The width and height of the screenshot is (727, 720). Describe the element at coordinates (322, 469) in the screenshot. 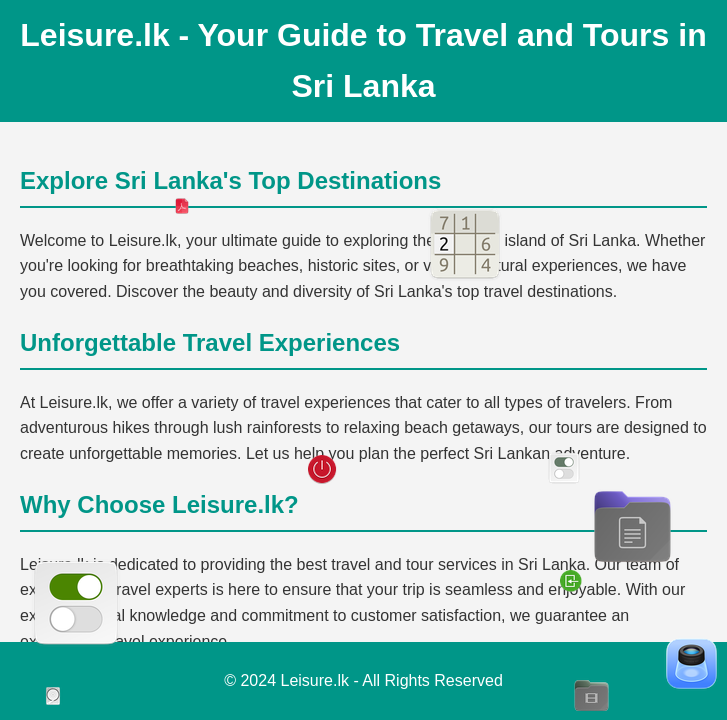

I see `shut down the system` at that location.